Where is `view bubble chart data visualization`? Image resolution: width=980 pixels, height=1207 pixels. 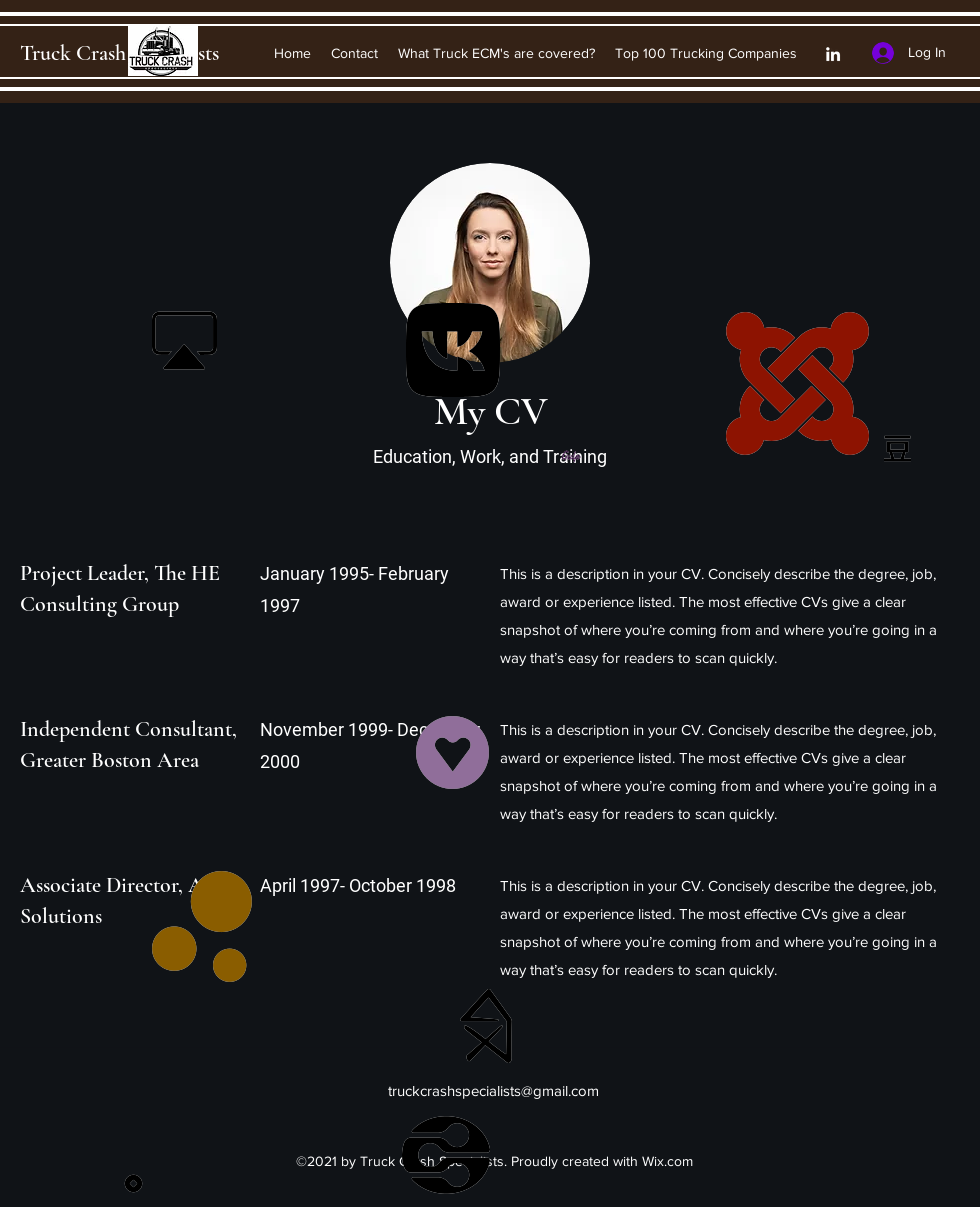
view bubble chart data visualization is located at coordinates (207, 926).